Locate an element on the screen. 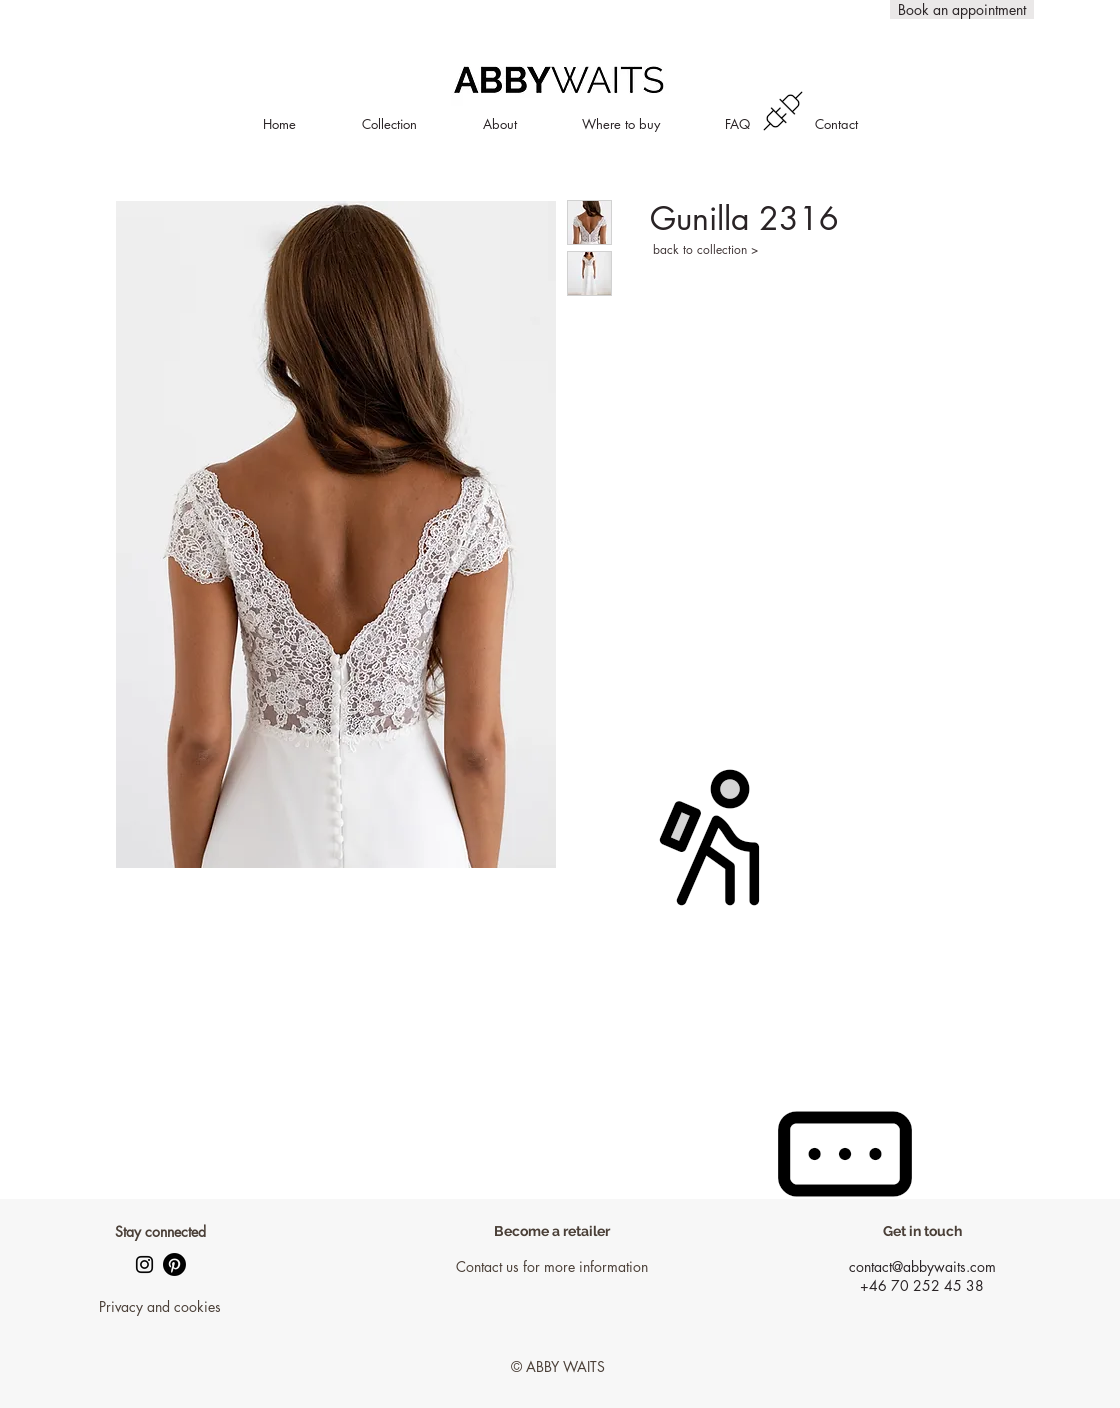 The image size is (1120, 1408). access hiking trails or outdoor activities is located at coordinates (715, 837).